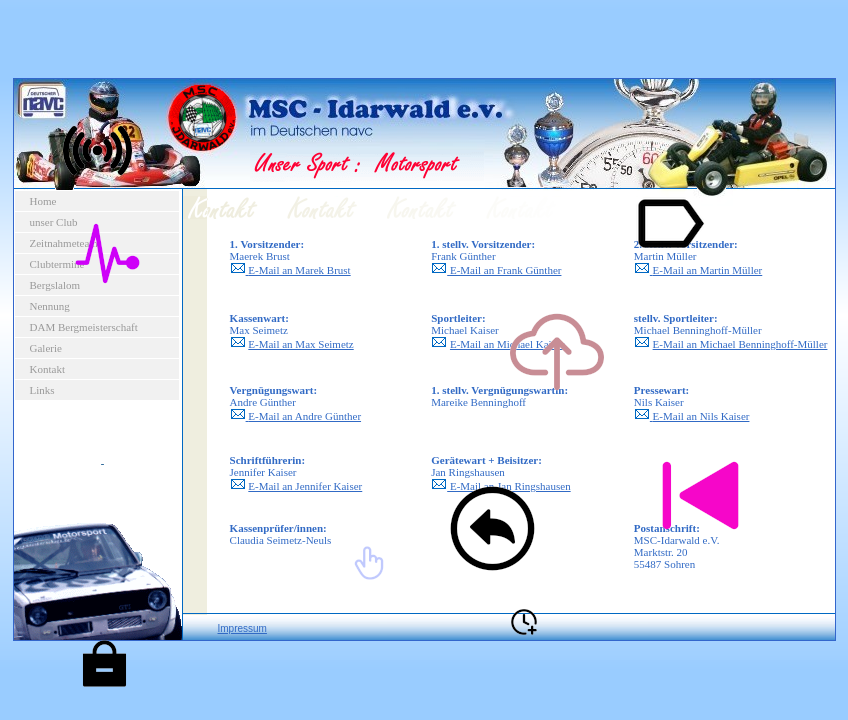 The image size is (848, 720). What do you see at coordinates (557, 352) in the screenshot?
I see `upload a file to cloud storage` at bounding box center [557, 352].